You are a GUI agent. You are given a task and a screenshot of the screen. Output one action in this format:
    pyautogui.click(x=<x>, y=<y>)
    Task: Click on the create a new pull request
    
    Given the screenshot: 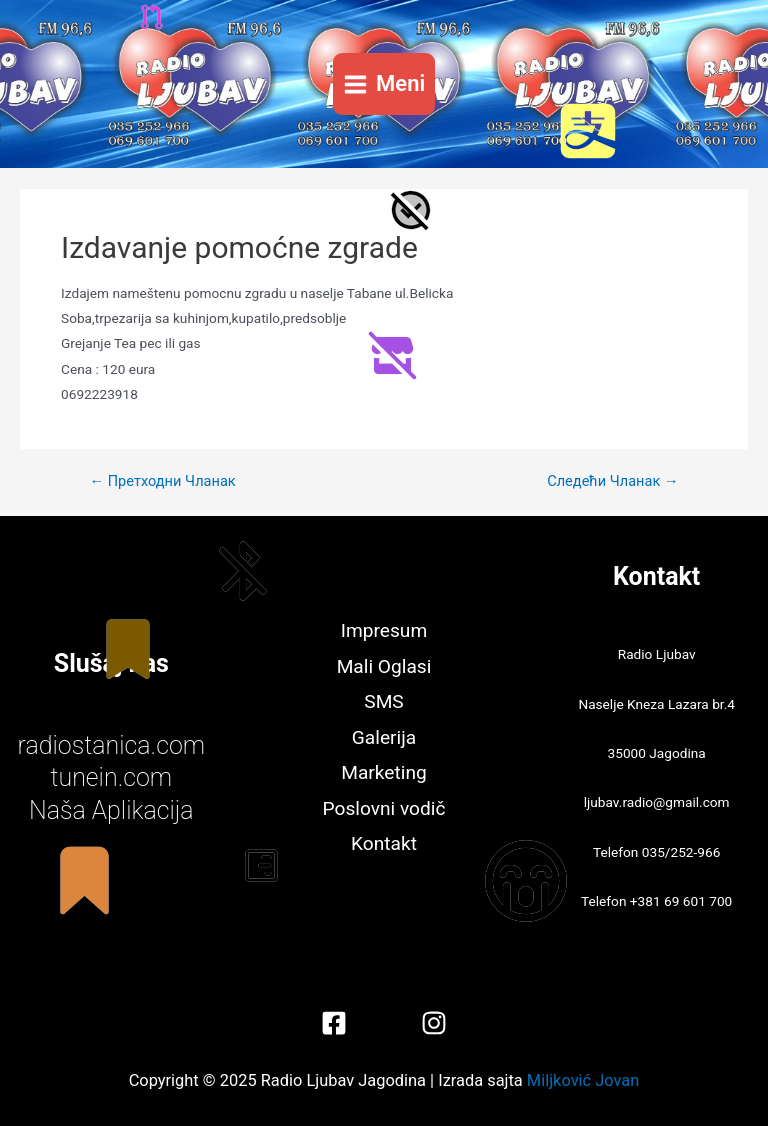 What is the action you would take?
    pyautogui.click(x=152, y=17)
    